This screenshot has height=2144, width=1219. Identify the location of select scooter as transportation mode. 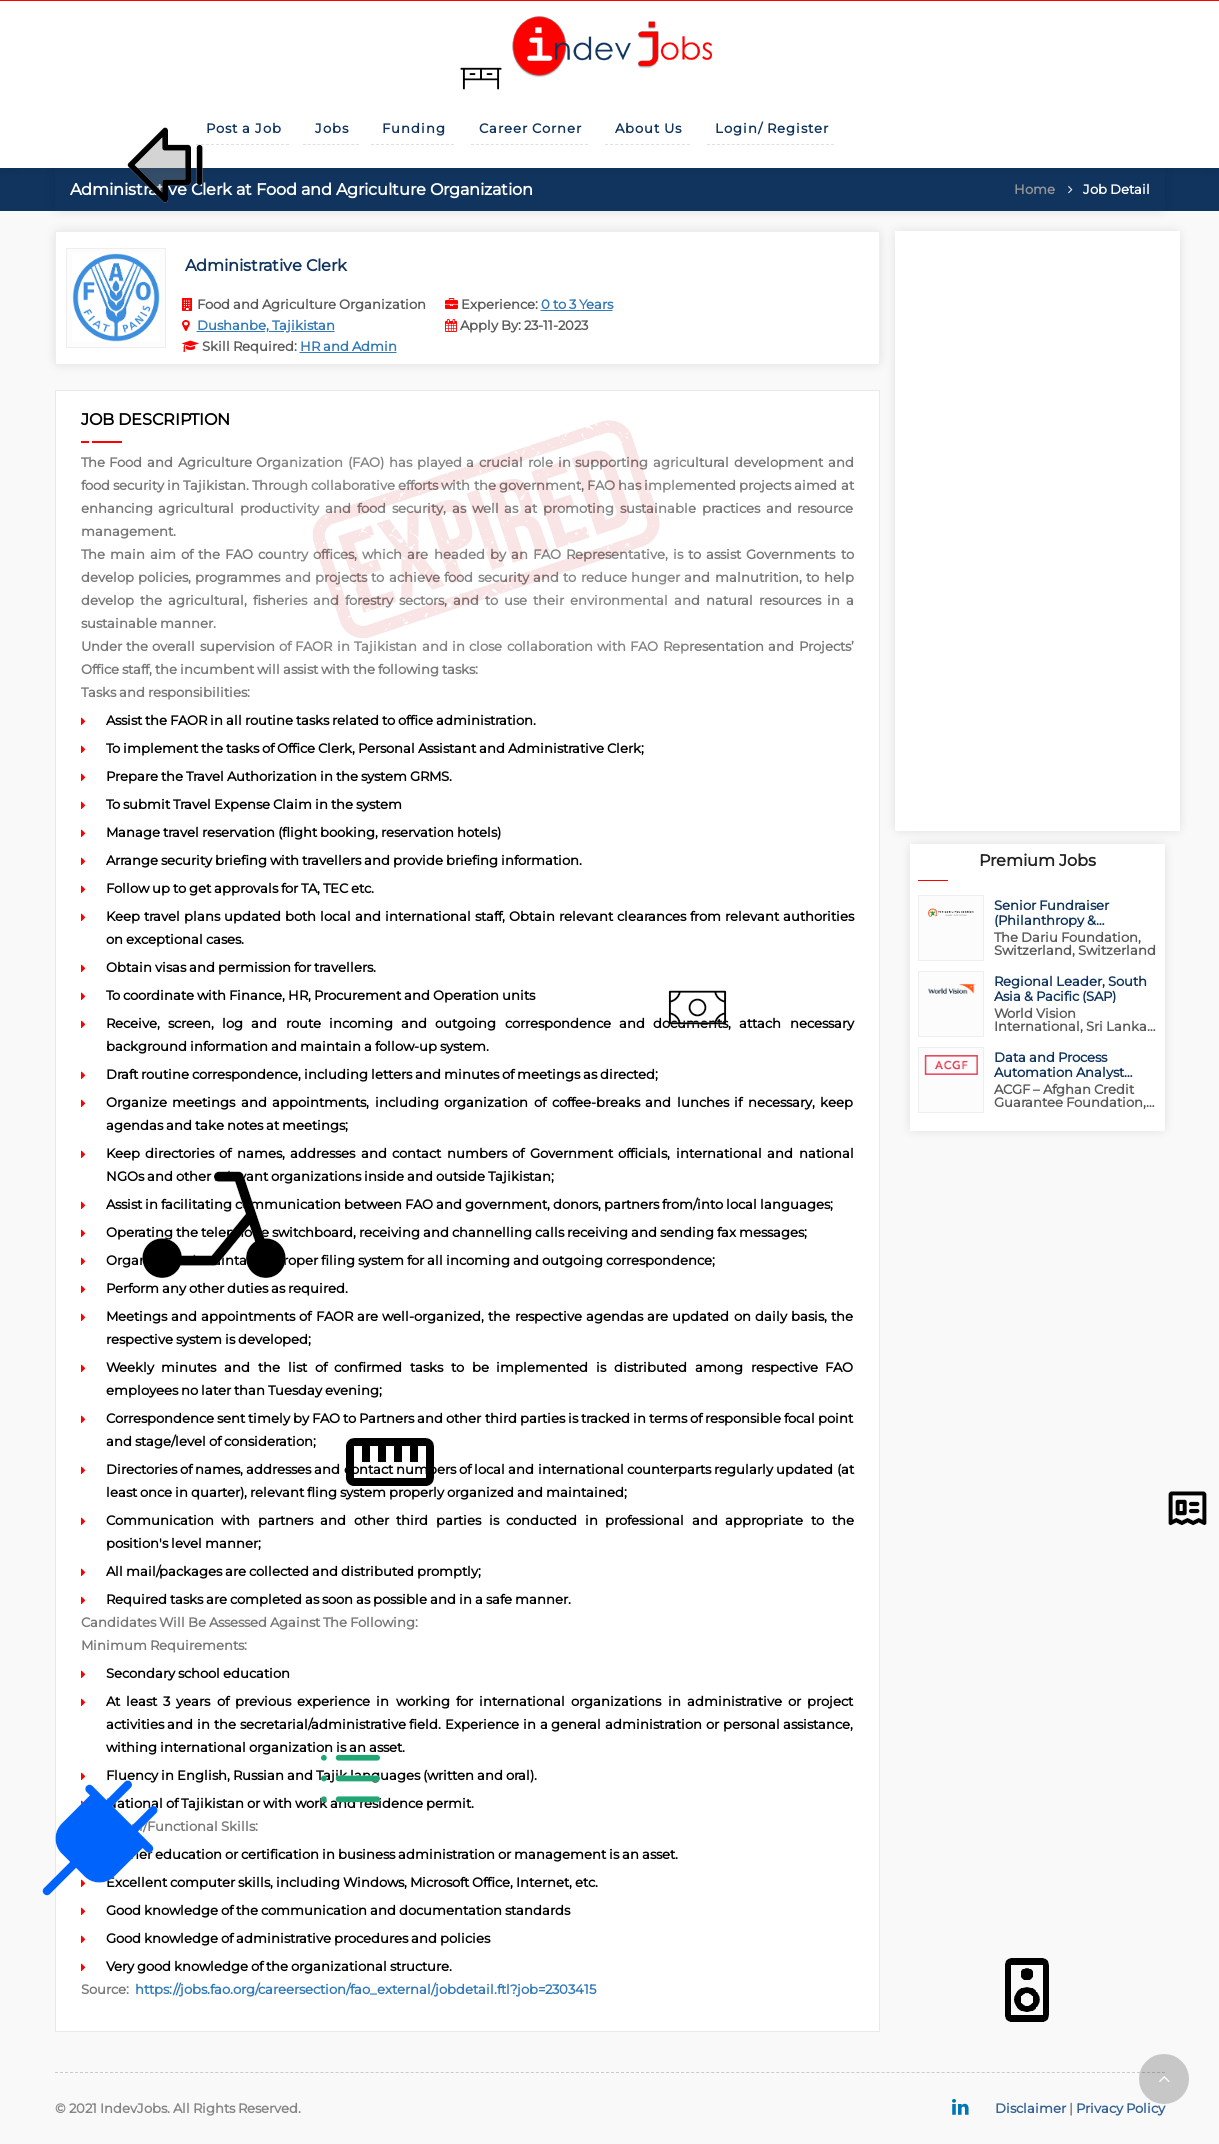
(214, 1231).